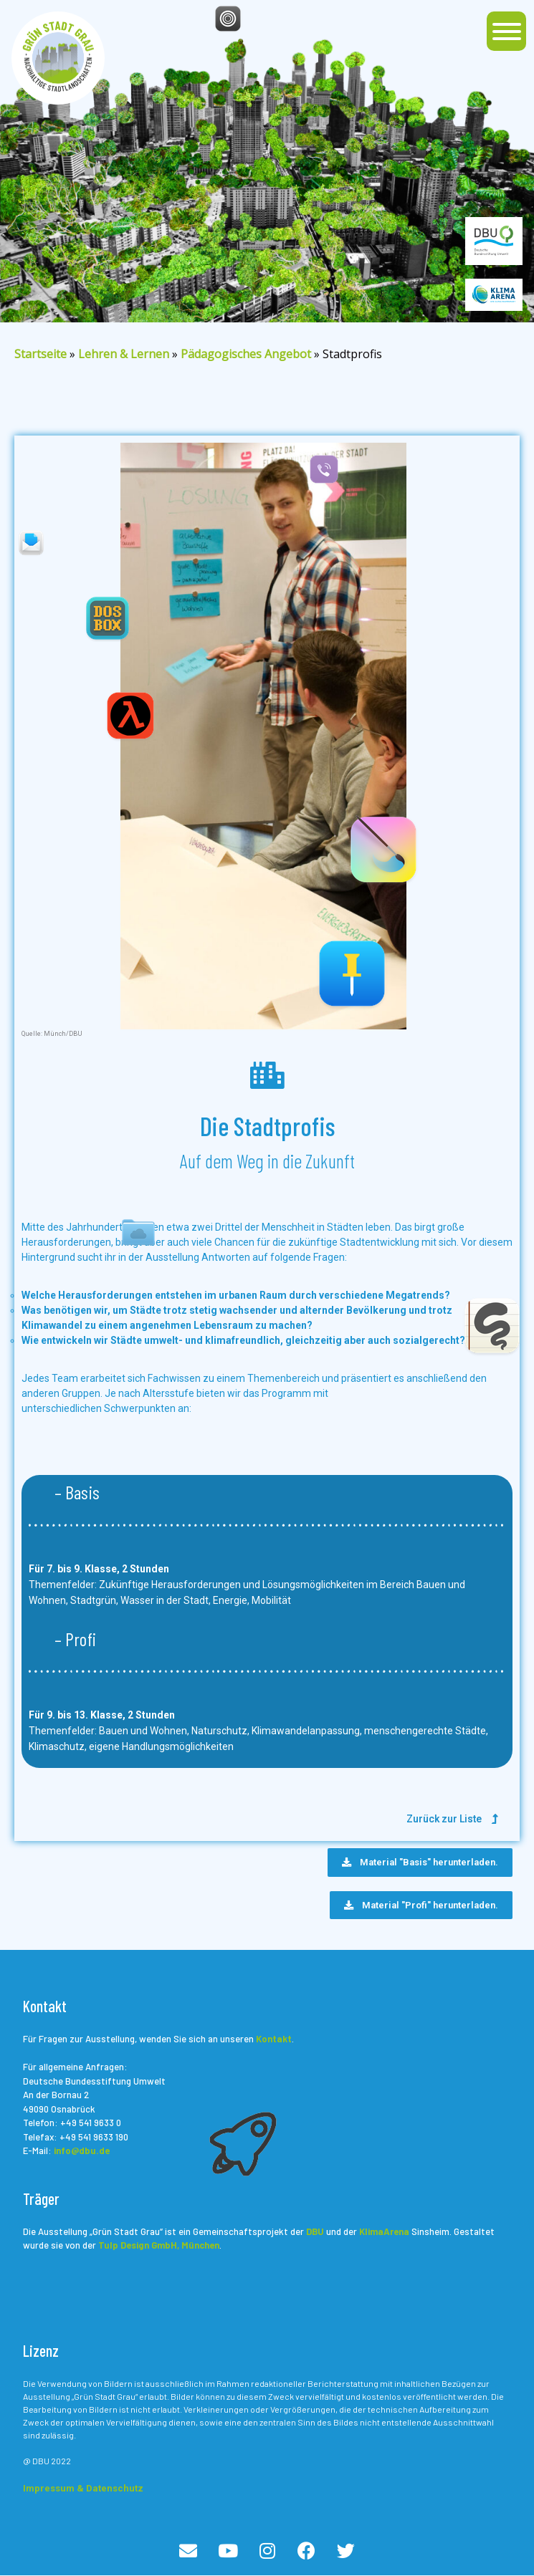 The height and width of the screenshot is (2576, 534). Describe the element at coordinates (108, 618) in the screenshot. I see `launch DOSBox emulator to run classic DOS games and software` at that location.